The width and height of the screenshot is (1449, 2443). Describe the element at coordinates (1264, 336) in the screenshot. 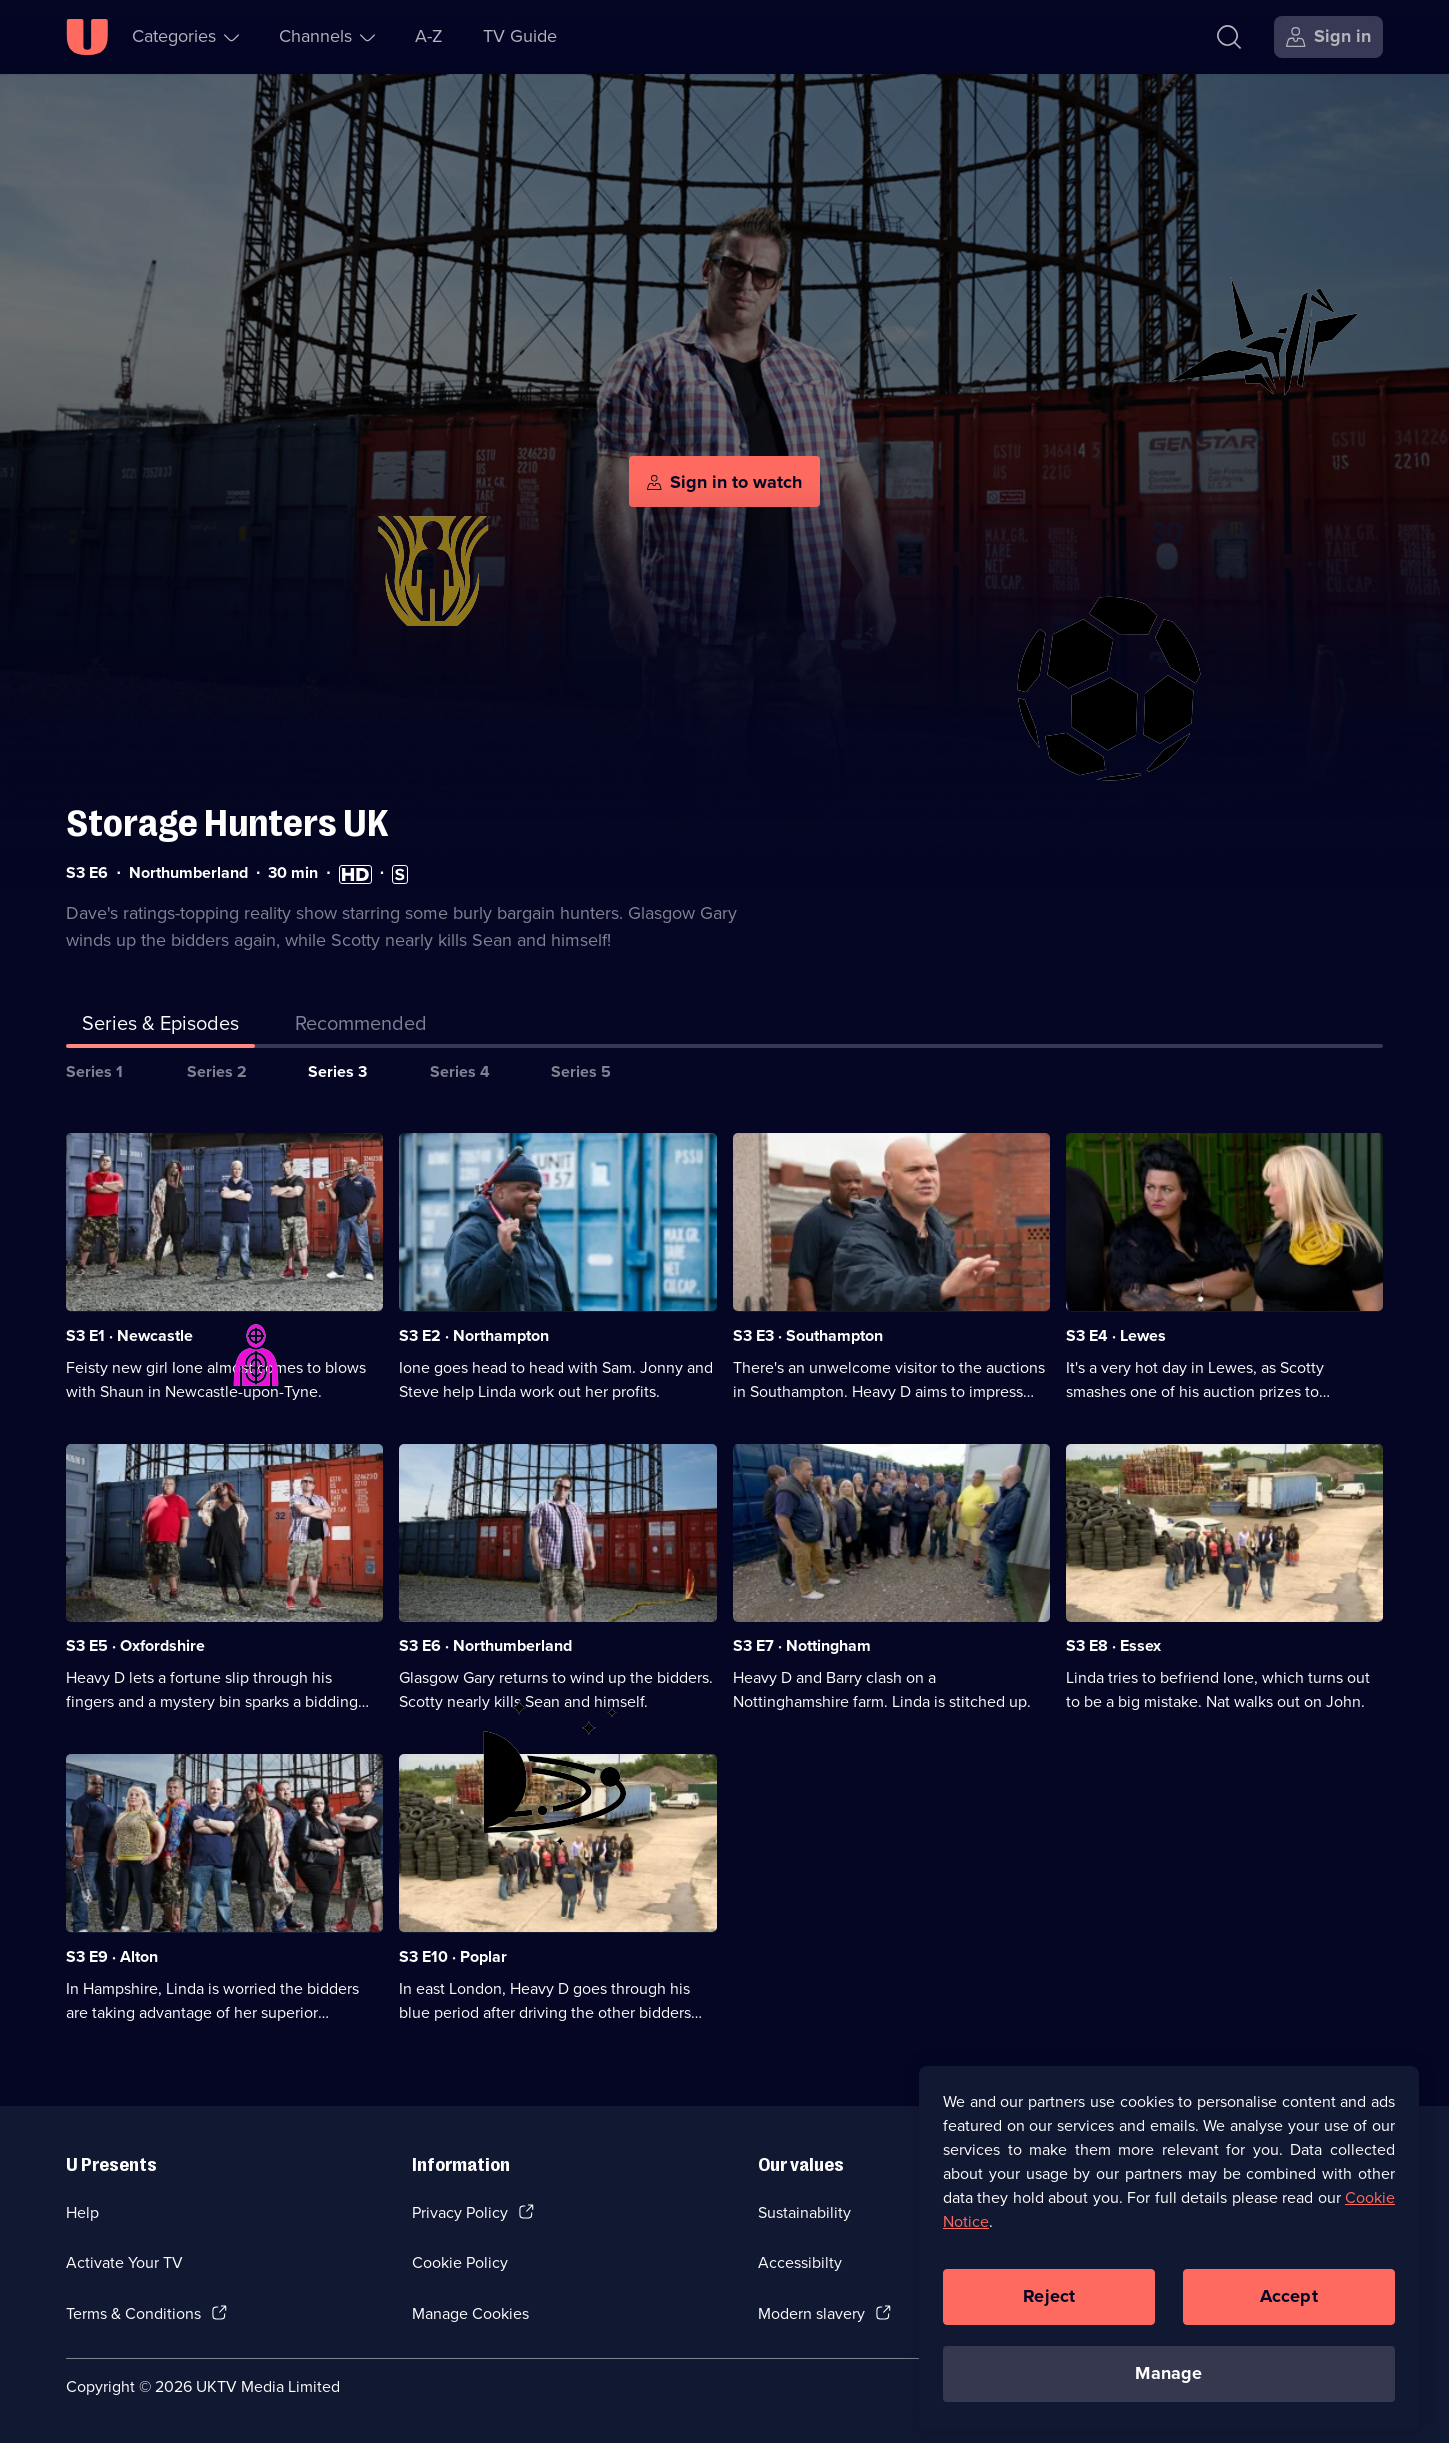

I see `origami or paper crafting feature` at that location.